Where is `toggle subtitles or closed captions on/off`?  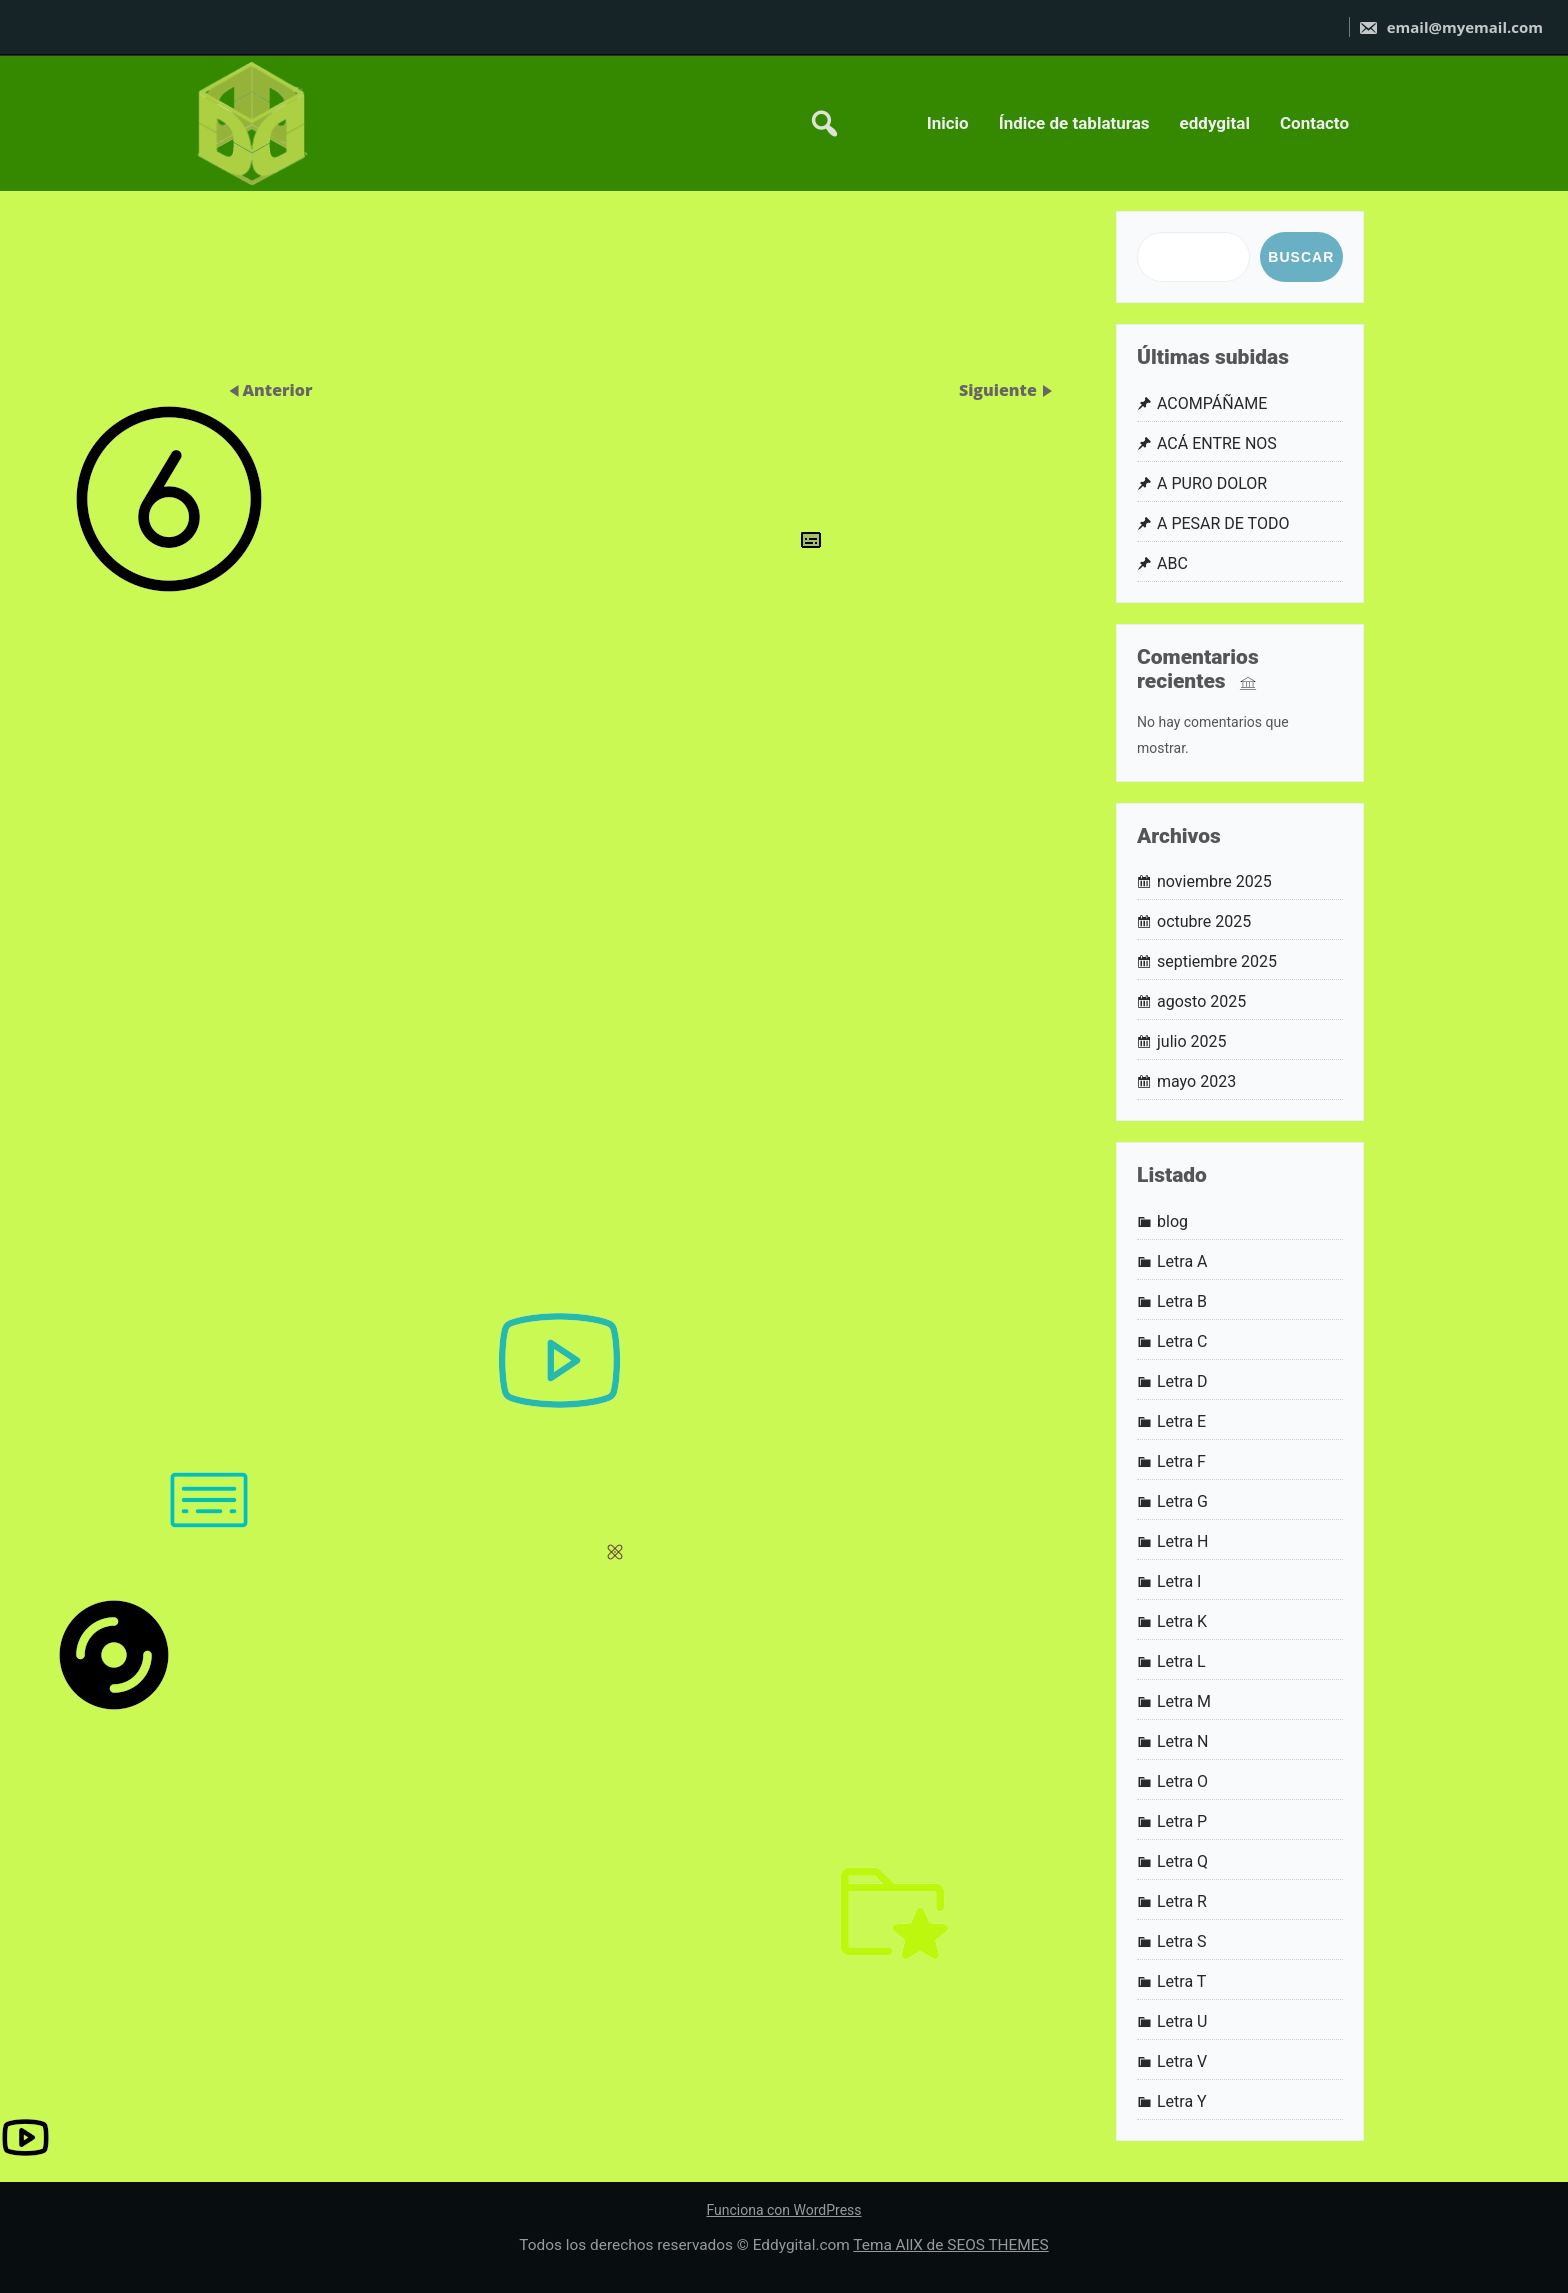
toggle subtitles or closed captions on/off is located at coordinates (811, 540).